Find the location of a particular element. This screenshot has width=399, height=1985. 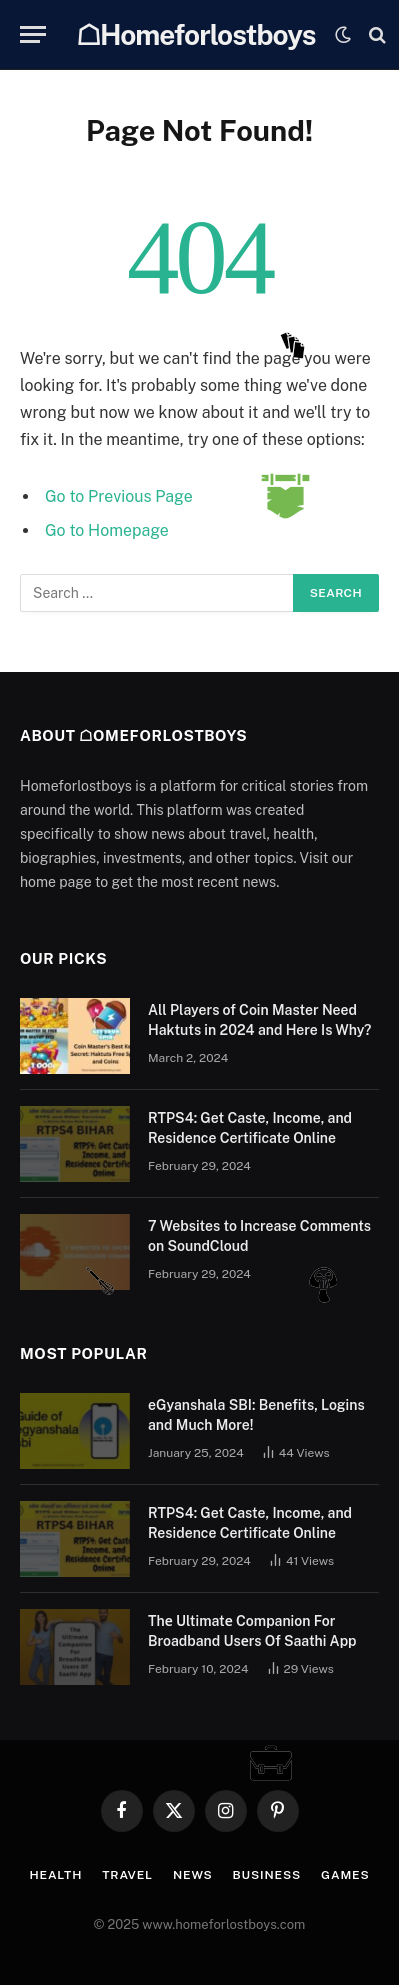

access work or business-related content is located at coordinates (271, 1764).